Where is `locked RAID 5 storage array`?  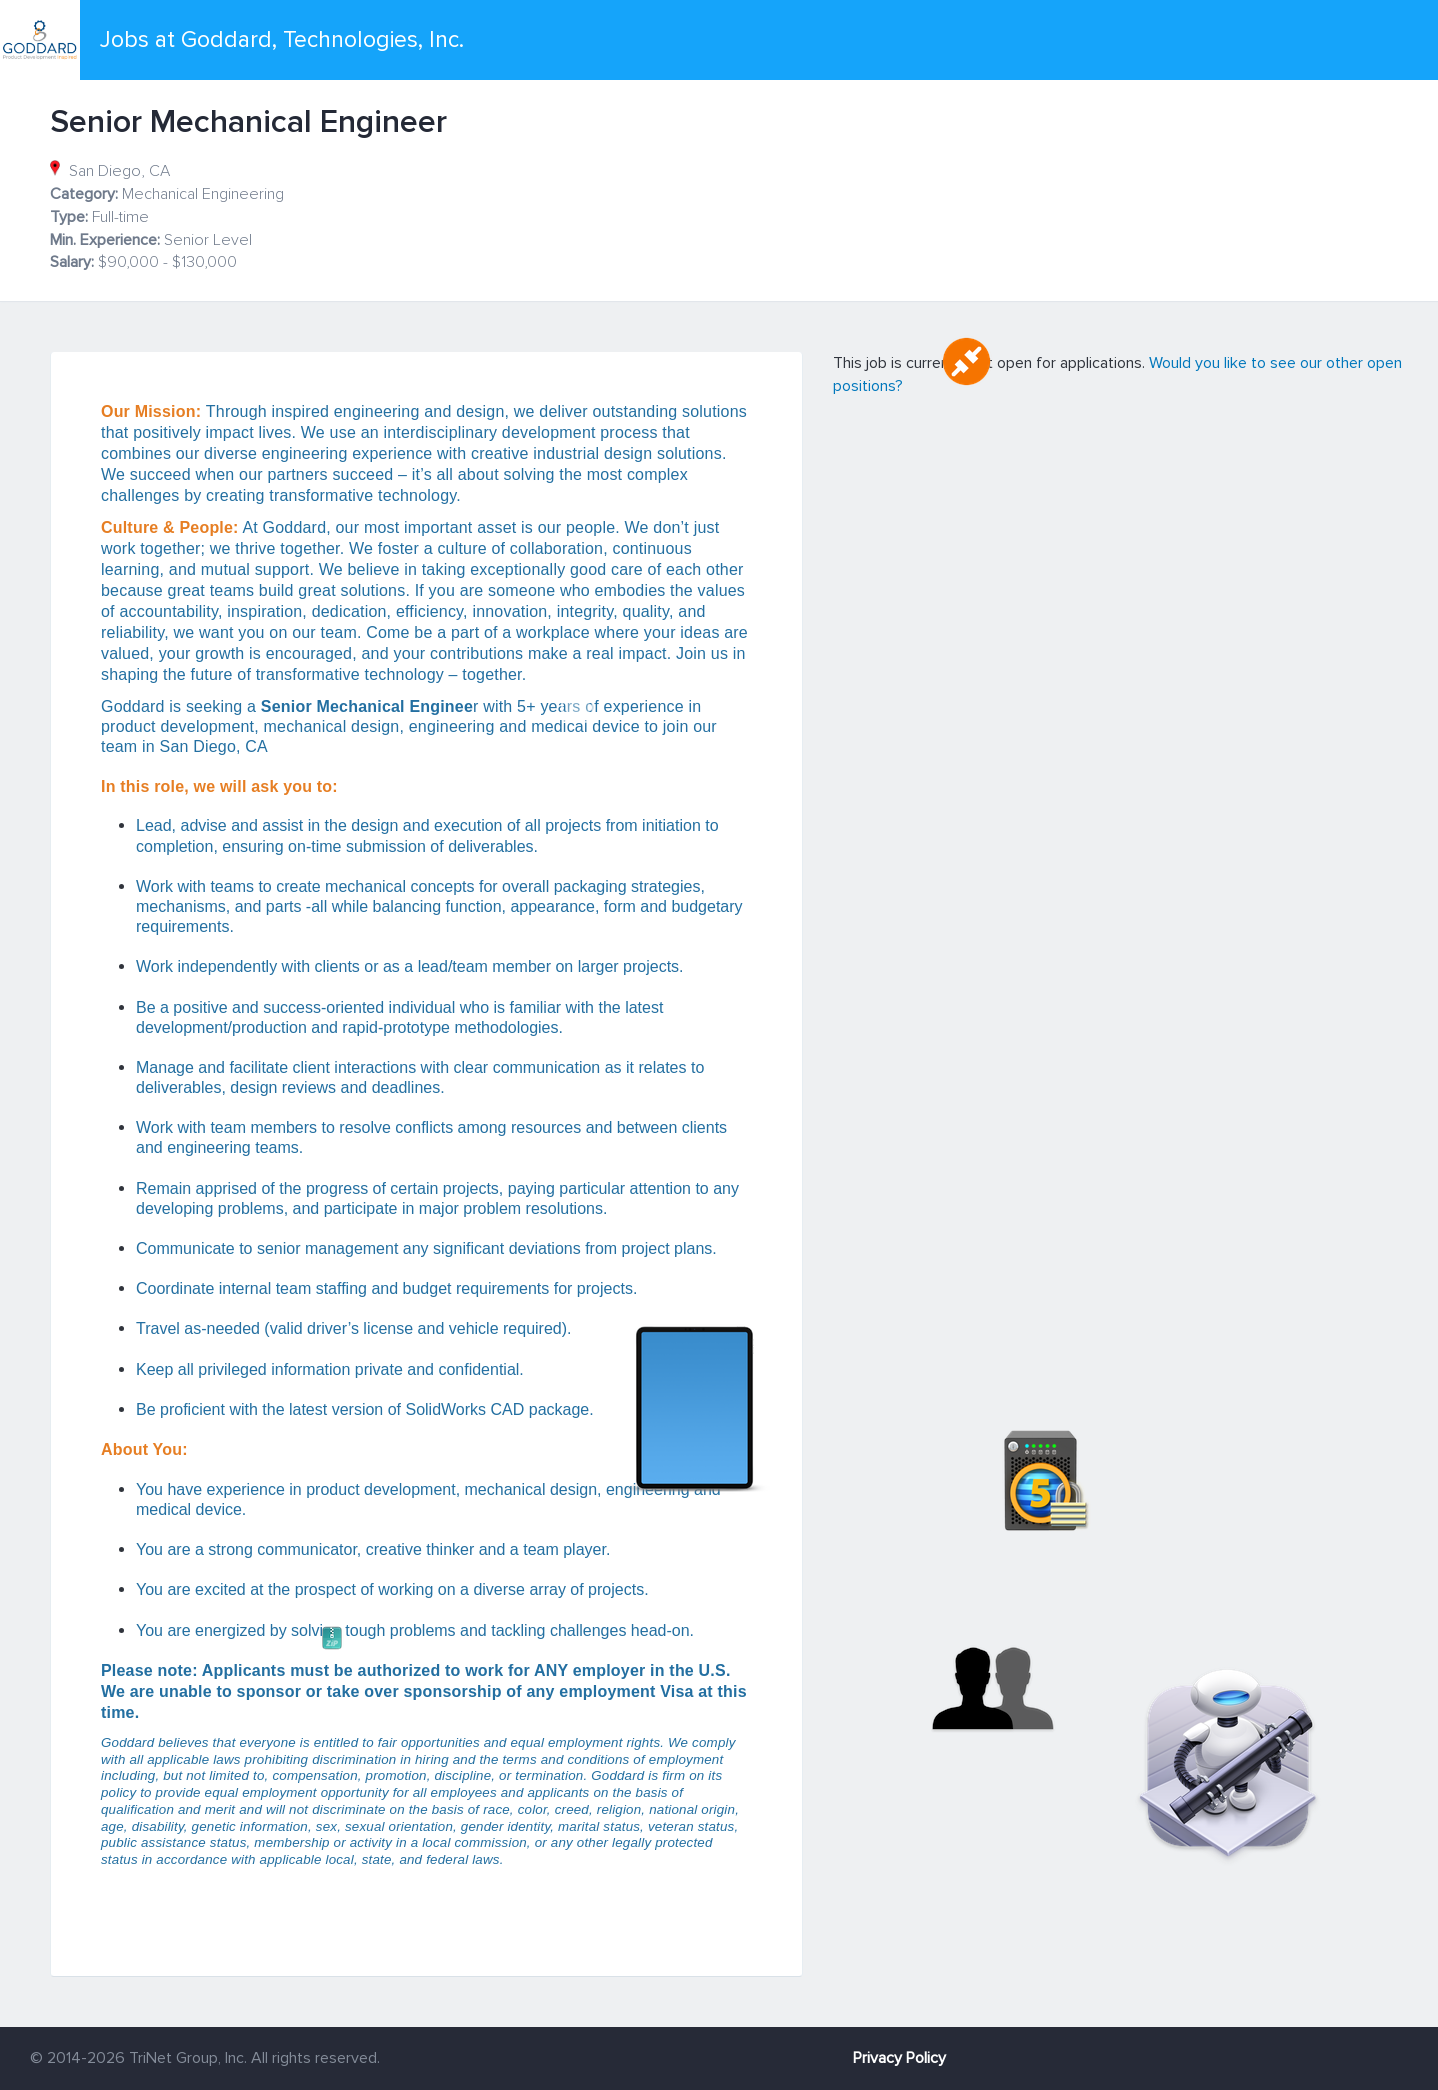
locked RAID 5 storage array is located at coordinates (1040, 1480).